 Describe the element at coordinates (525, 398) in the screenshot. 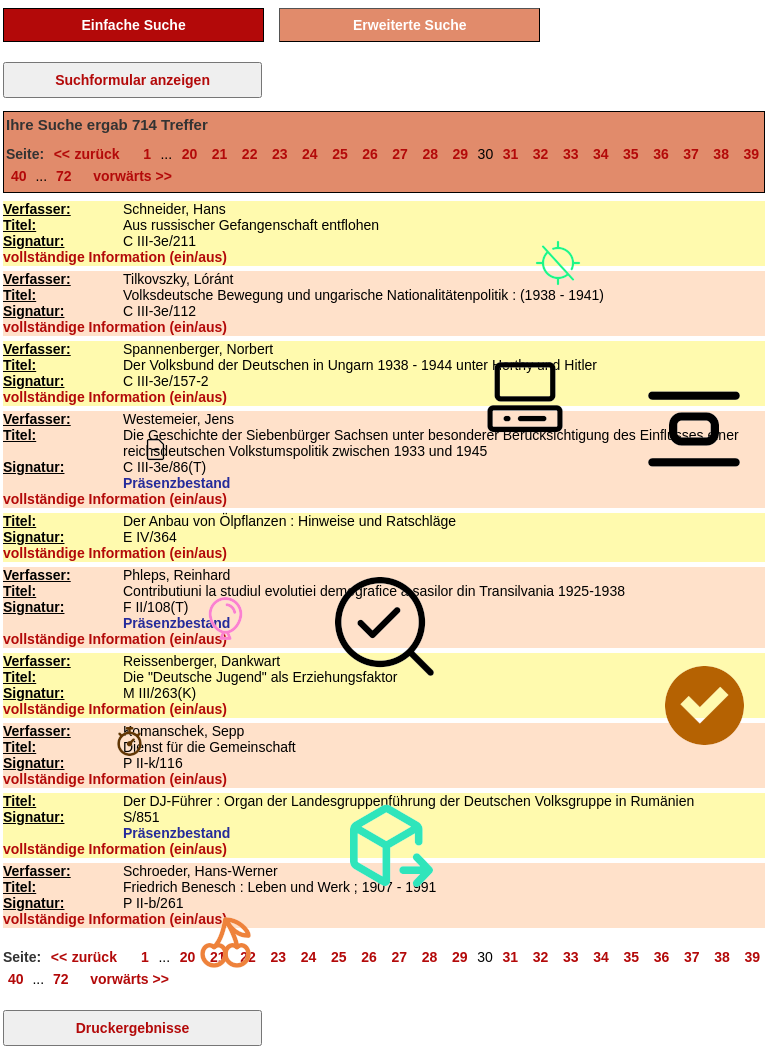

I see `open github codespaces` at that location.